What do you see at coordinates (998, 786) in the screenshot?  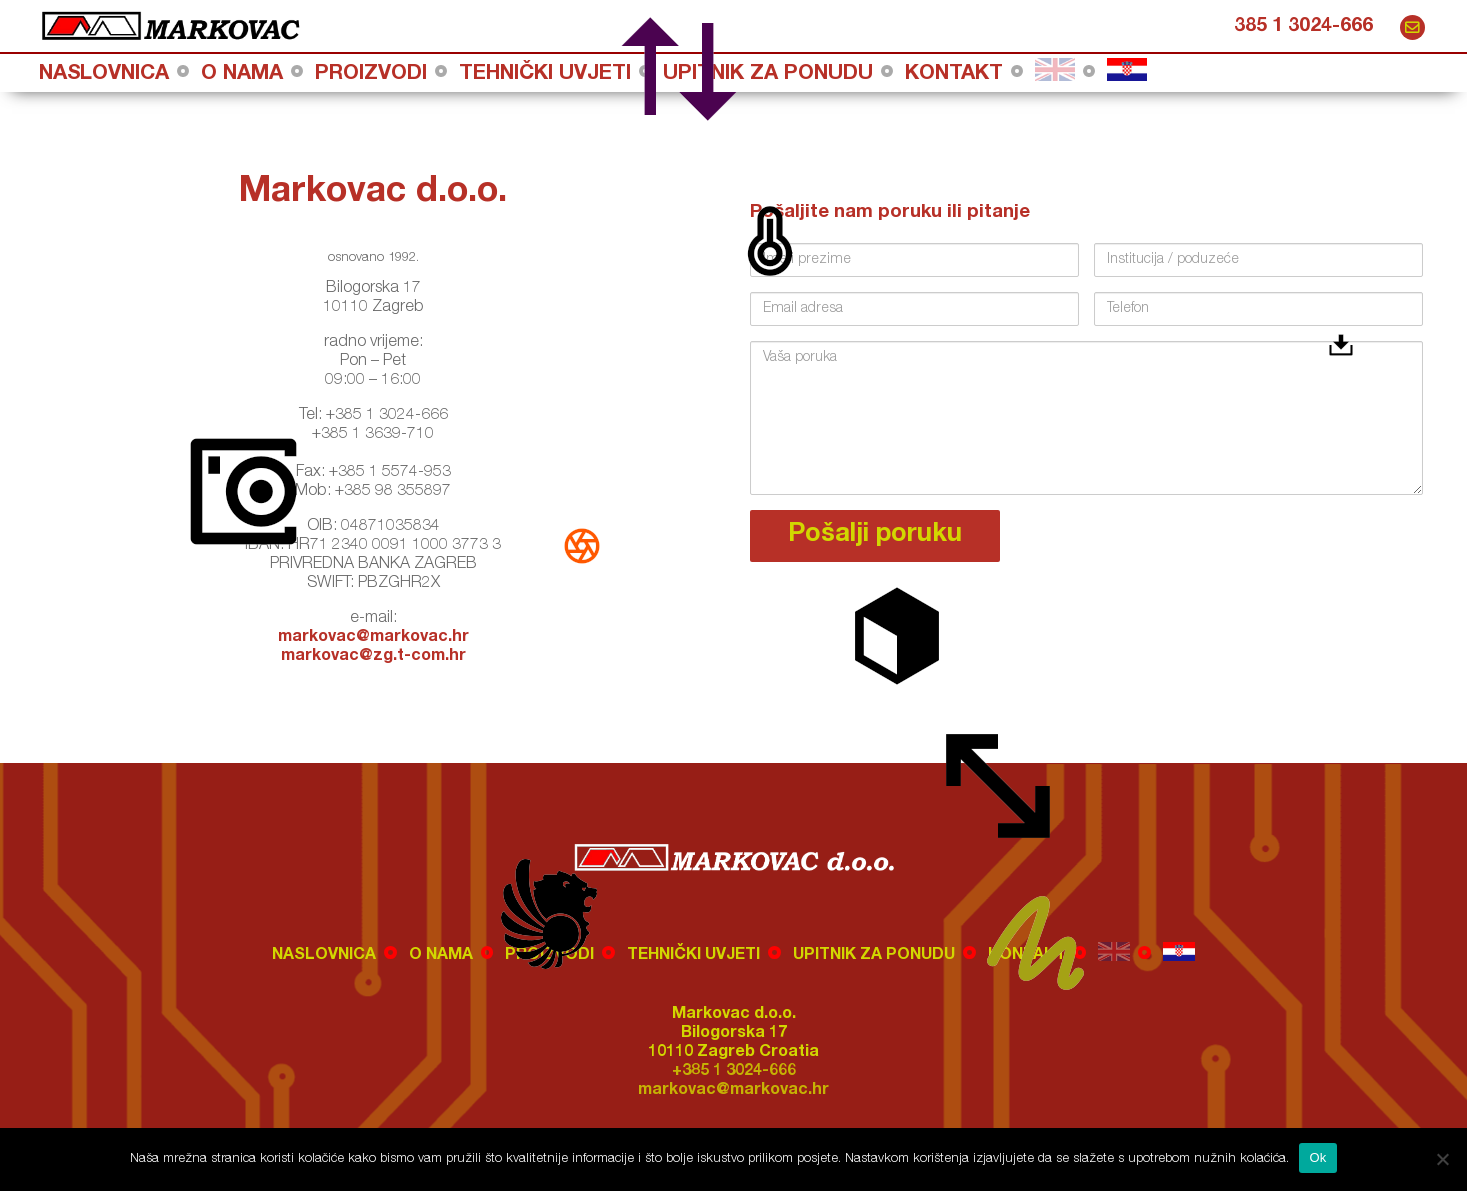 I see `expand content to full screen` at bounding box center [998, 786].